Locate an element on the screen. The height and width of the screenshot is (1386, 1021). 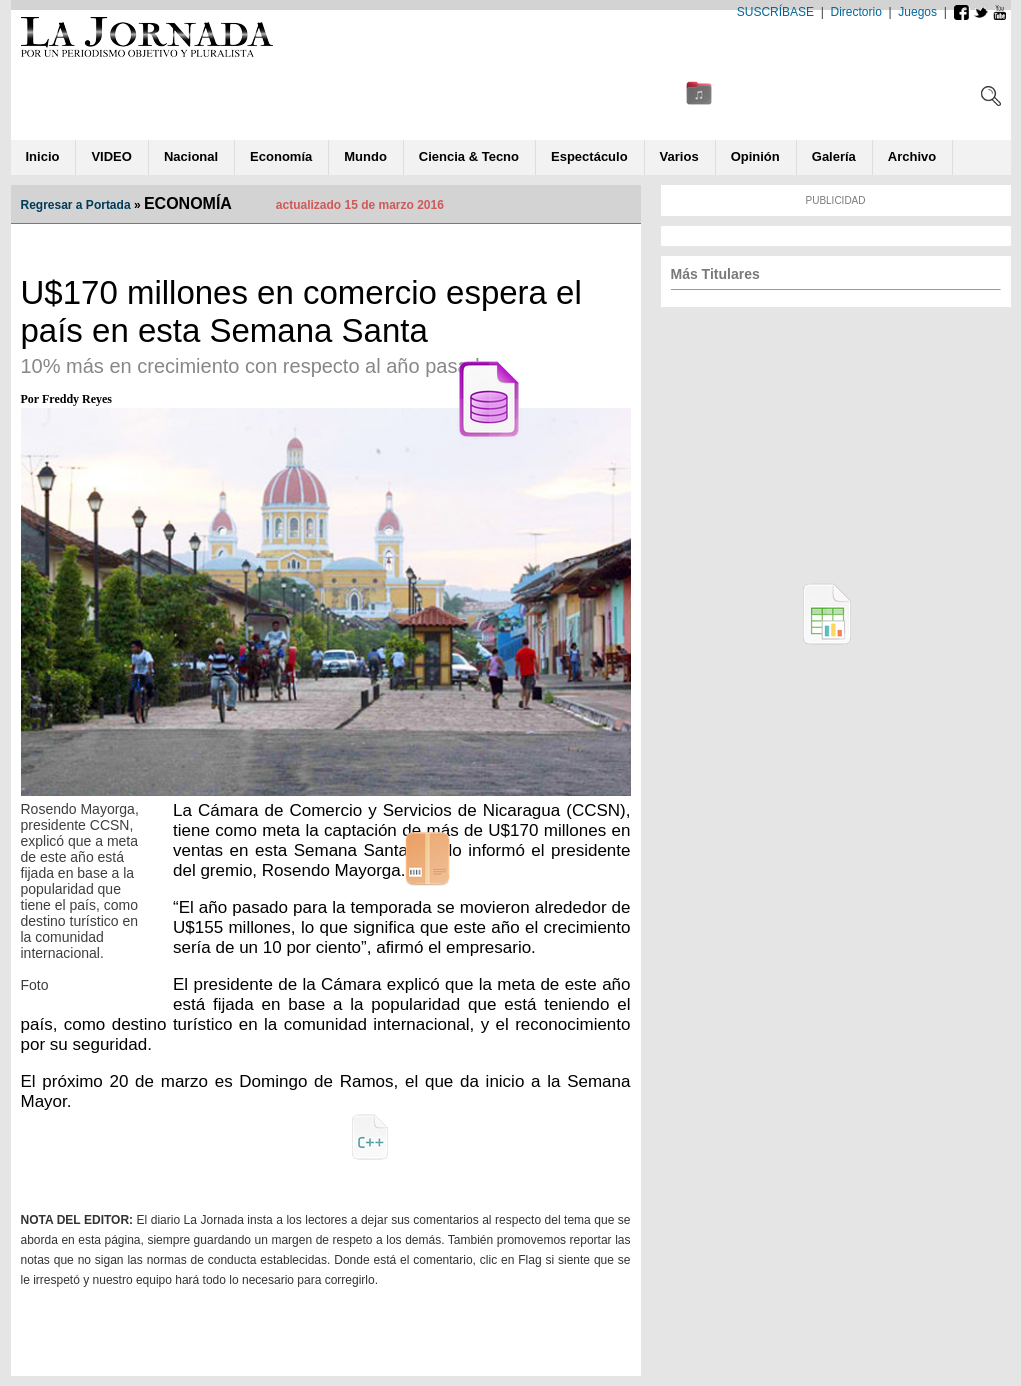
a C++ source code file is located at coordinates (370, 1137).